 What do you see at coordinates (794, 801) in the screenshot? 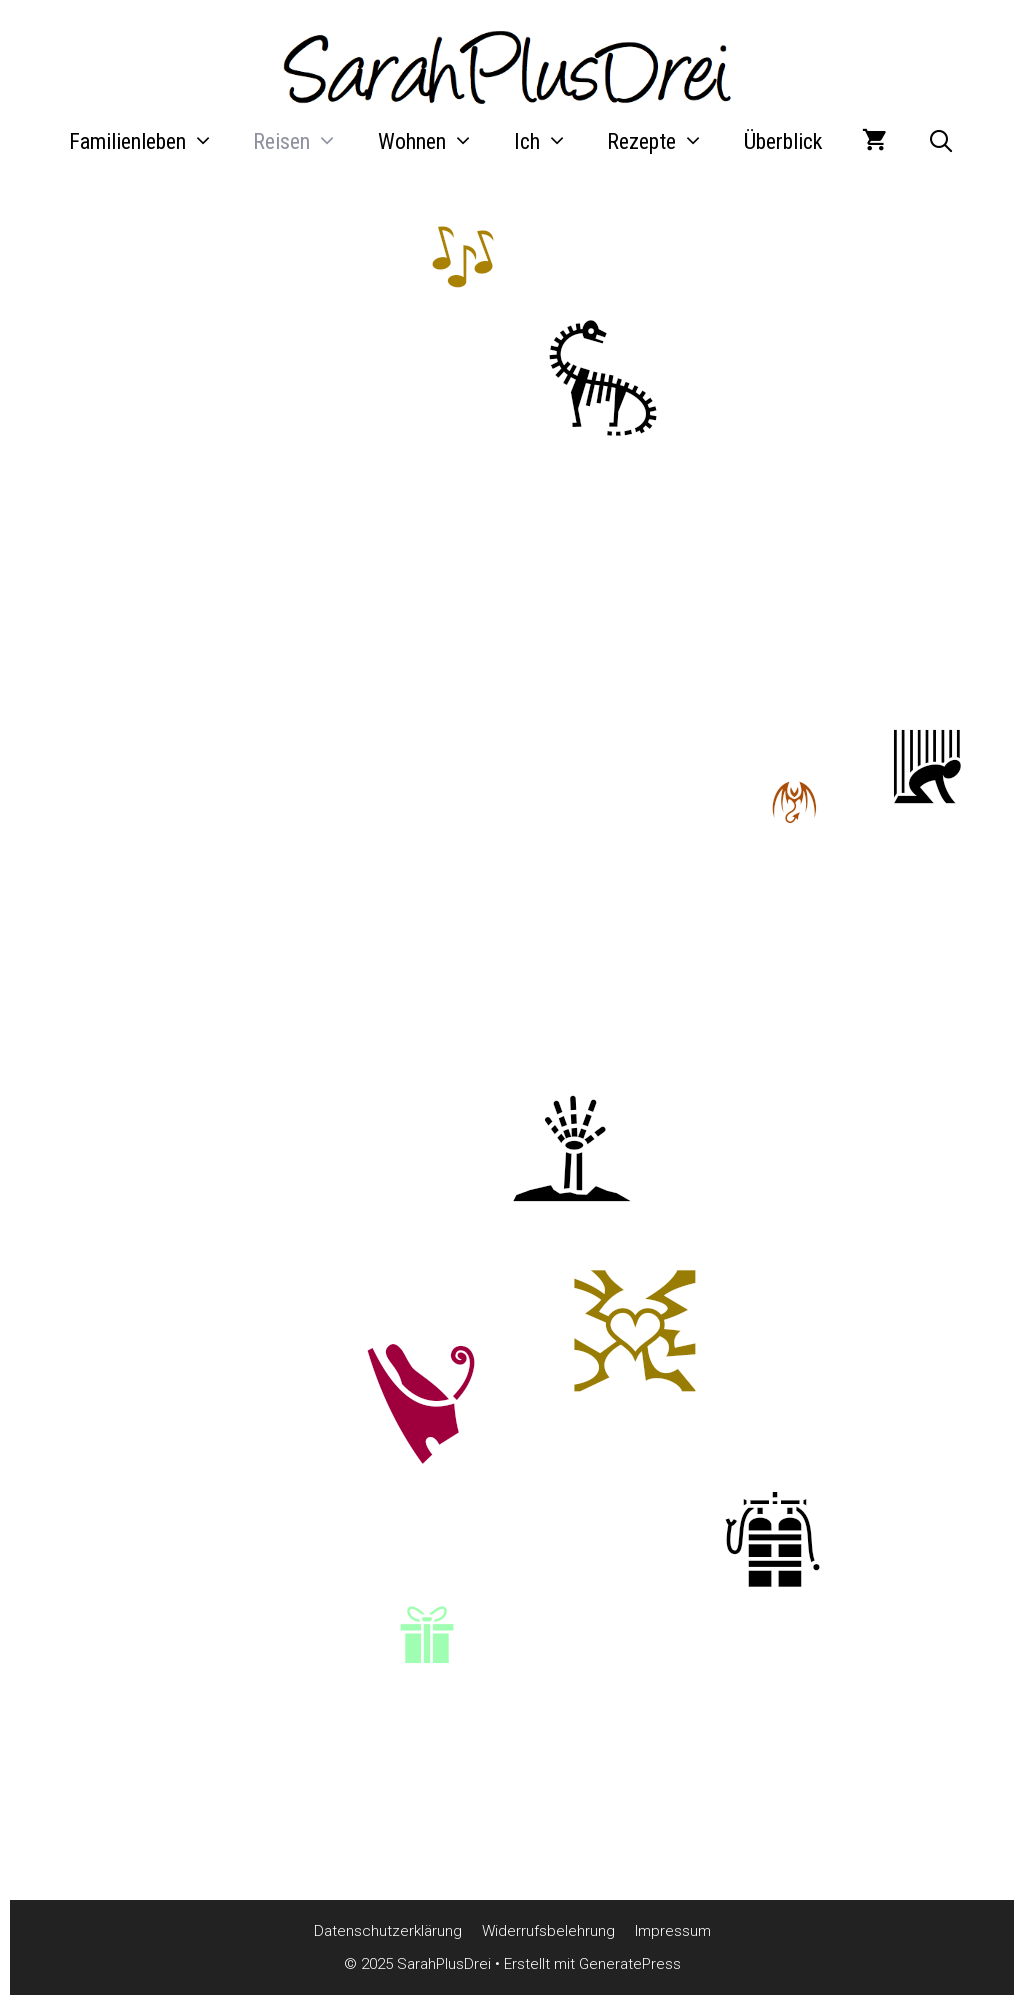
I see `represents a villain or enemy character in a game` at bounding box center [794, 801].